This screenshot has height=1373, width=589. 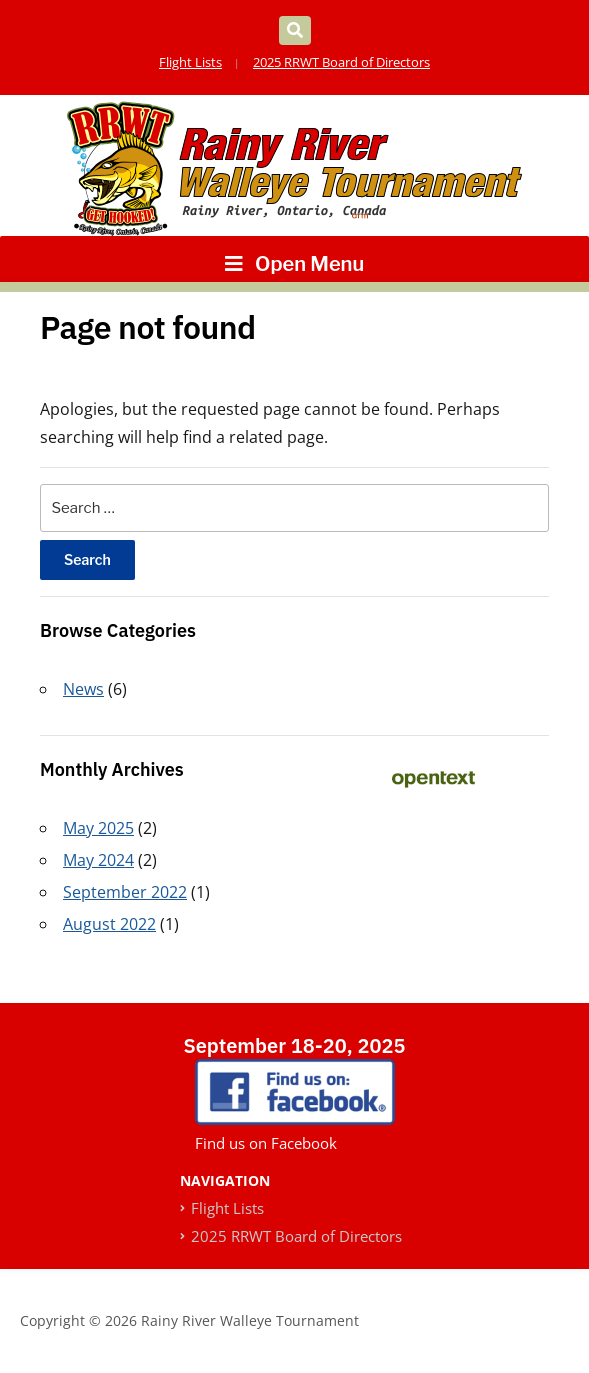 What do you see at coordinates (433, 779) in the screenshot?
I see `OpenText company logo` at bounding box center [433, 779].